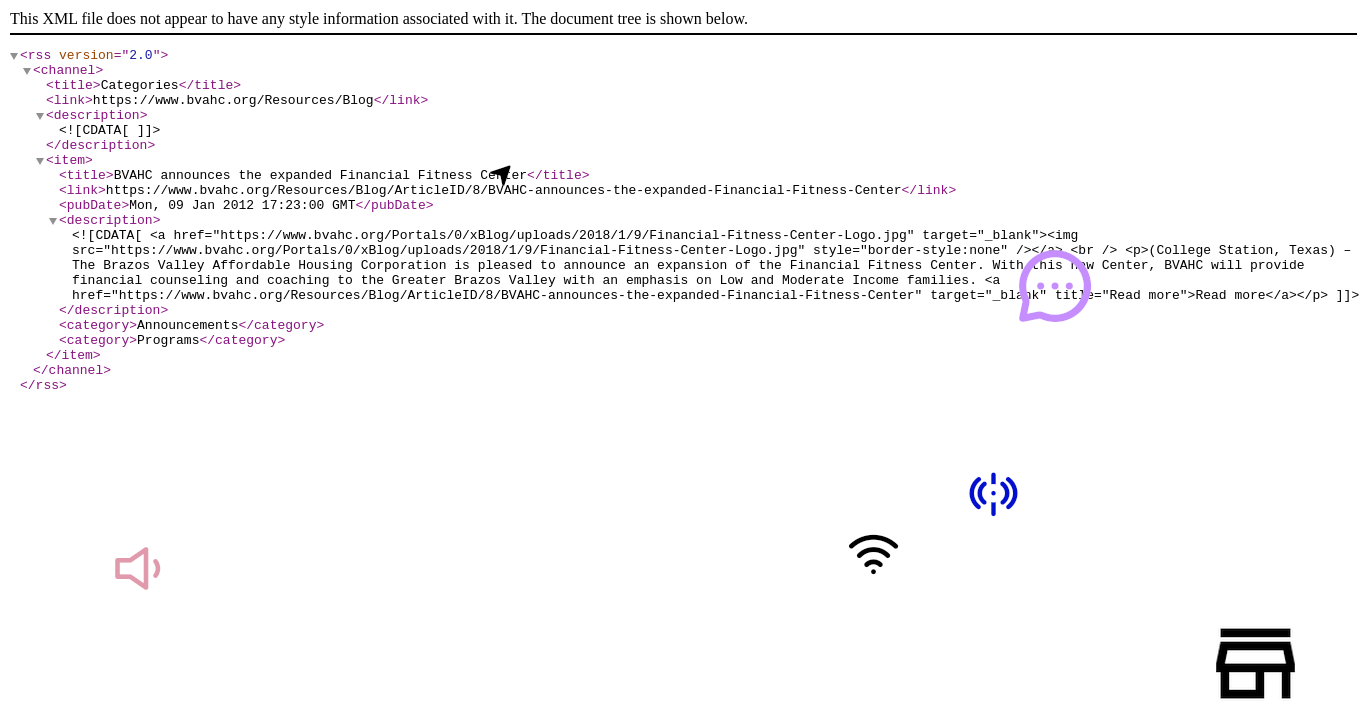 The height and width of the screenshot is (720, 1367). What do you see at coordinates (1055, 286) in the screenshot?
I see `open chat or messaging` at bounding box center [1055, 286].